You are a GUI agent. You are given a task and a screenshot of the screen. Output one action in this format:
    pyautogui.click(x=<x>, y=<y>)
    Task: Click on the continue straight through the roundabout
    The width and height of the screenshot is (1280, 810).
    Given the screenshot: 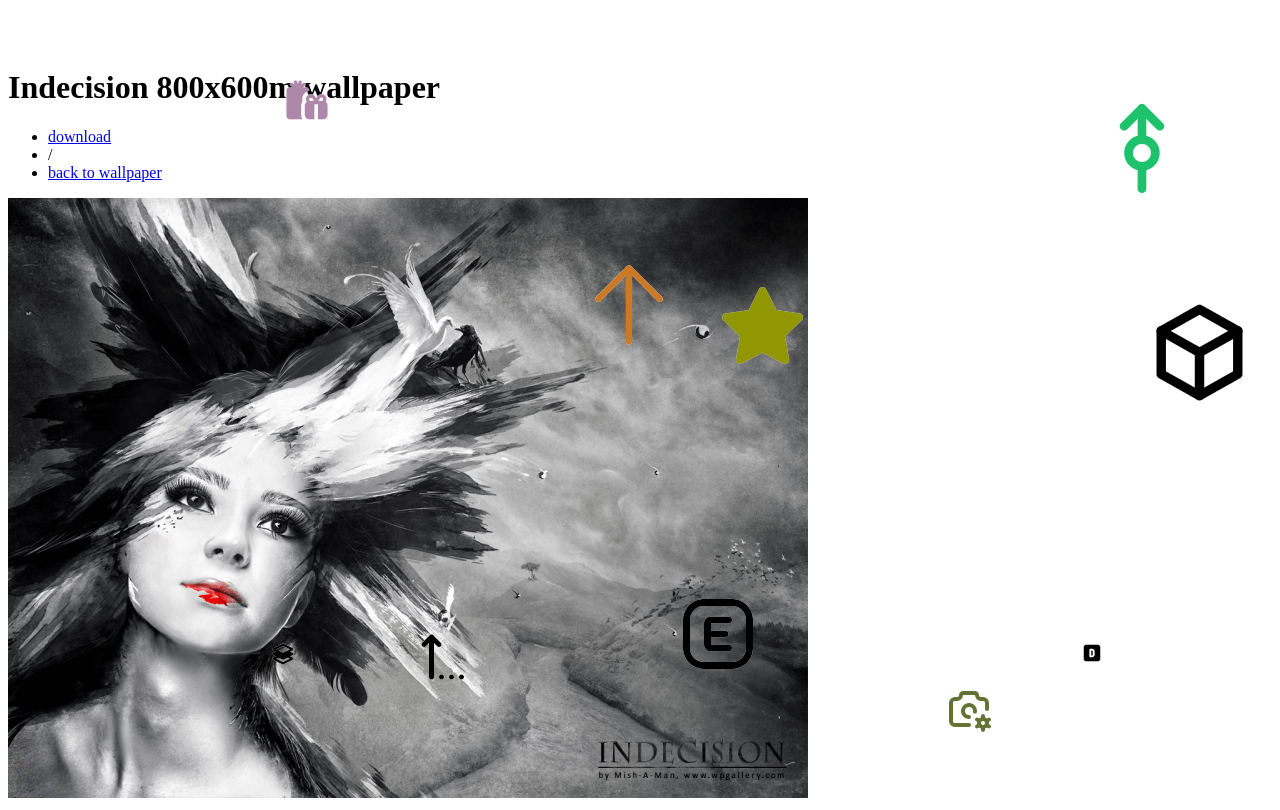 What is the action you would take?
    pyautogui.click(x=1137, y=148)
    